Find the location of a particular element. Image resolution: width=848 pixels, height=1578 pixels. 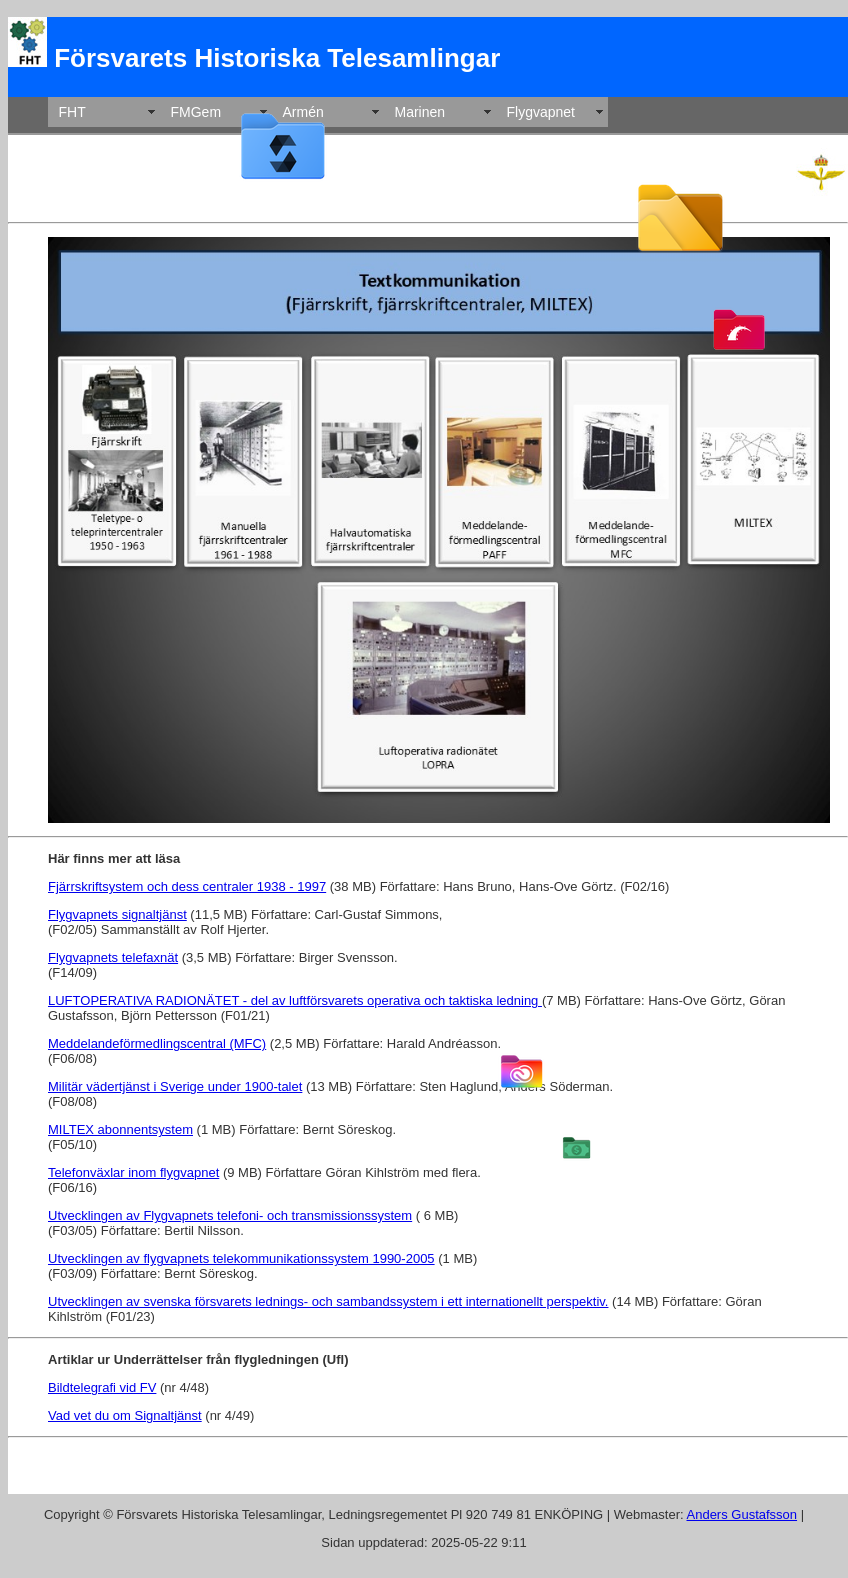

open files folder is located at coordinates (680, 220).